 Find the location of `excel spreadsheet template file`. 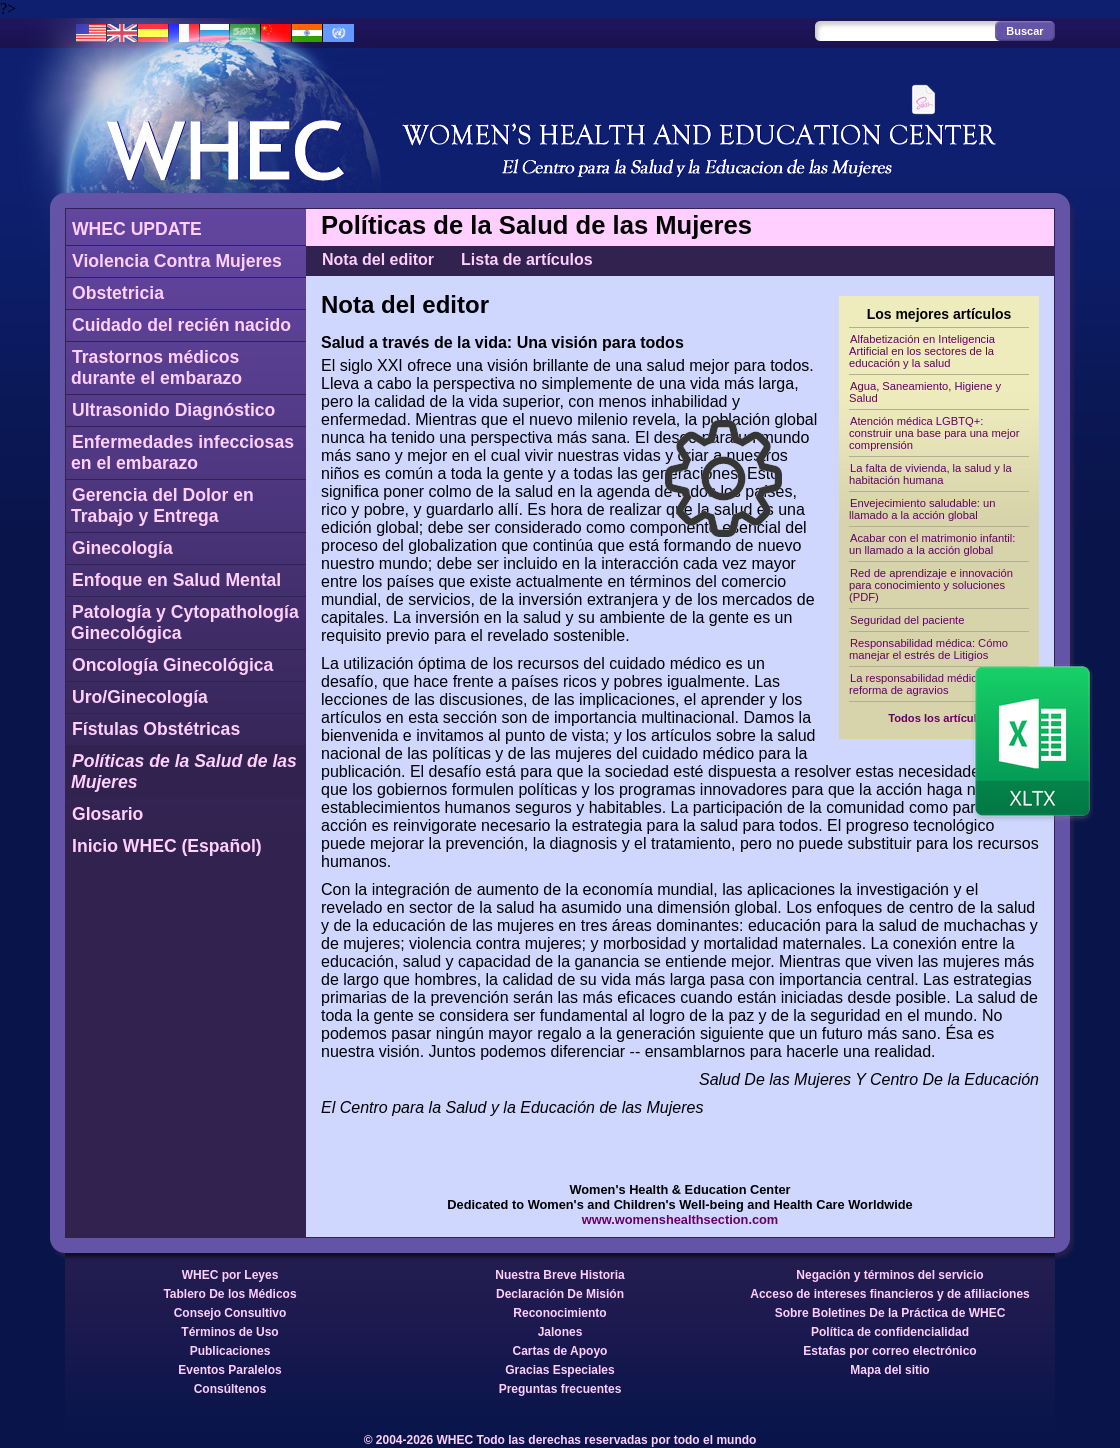

excel spreadsheet template file is located at coordinates (1032, 743).